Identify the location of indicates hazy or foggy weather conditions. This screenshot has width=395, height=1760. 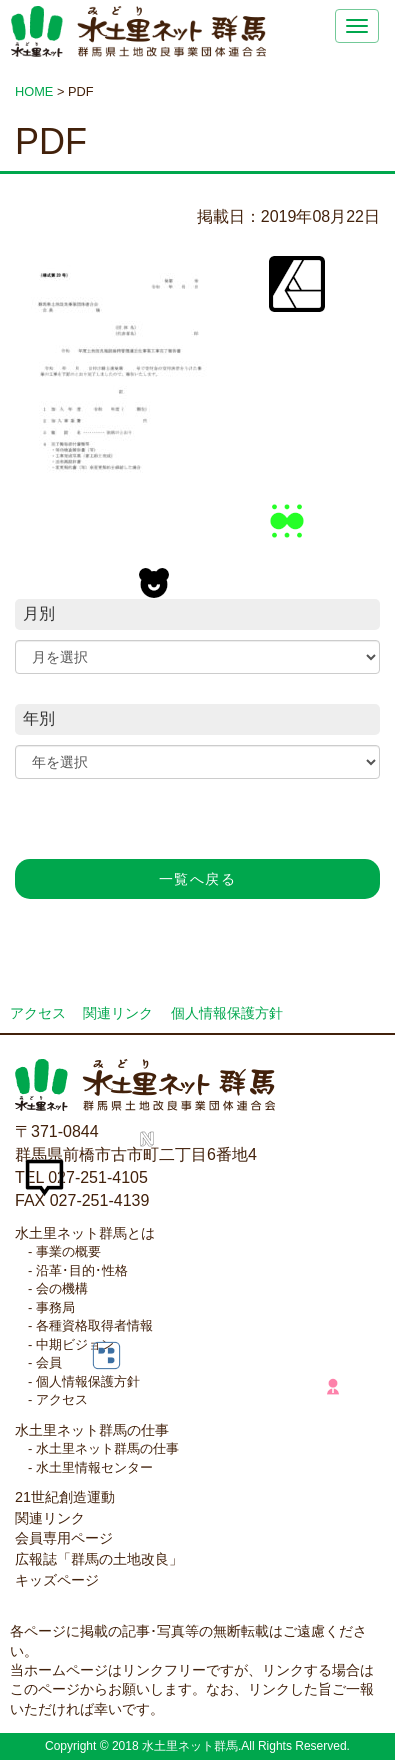
(287, 521).